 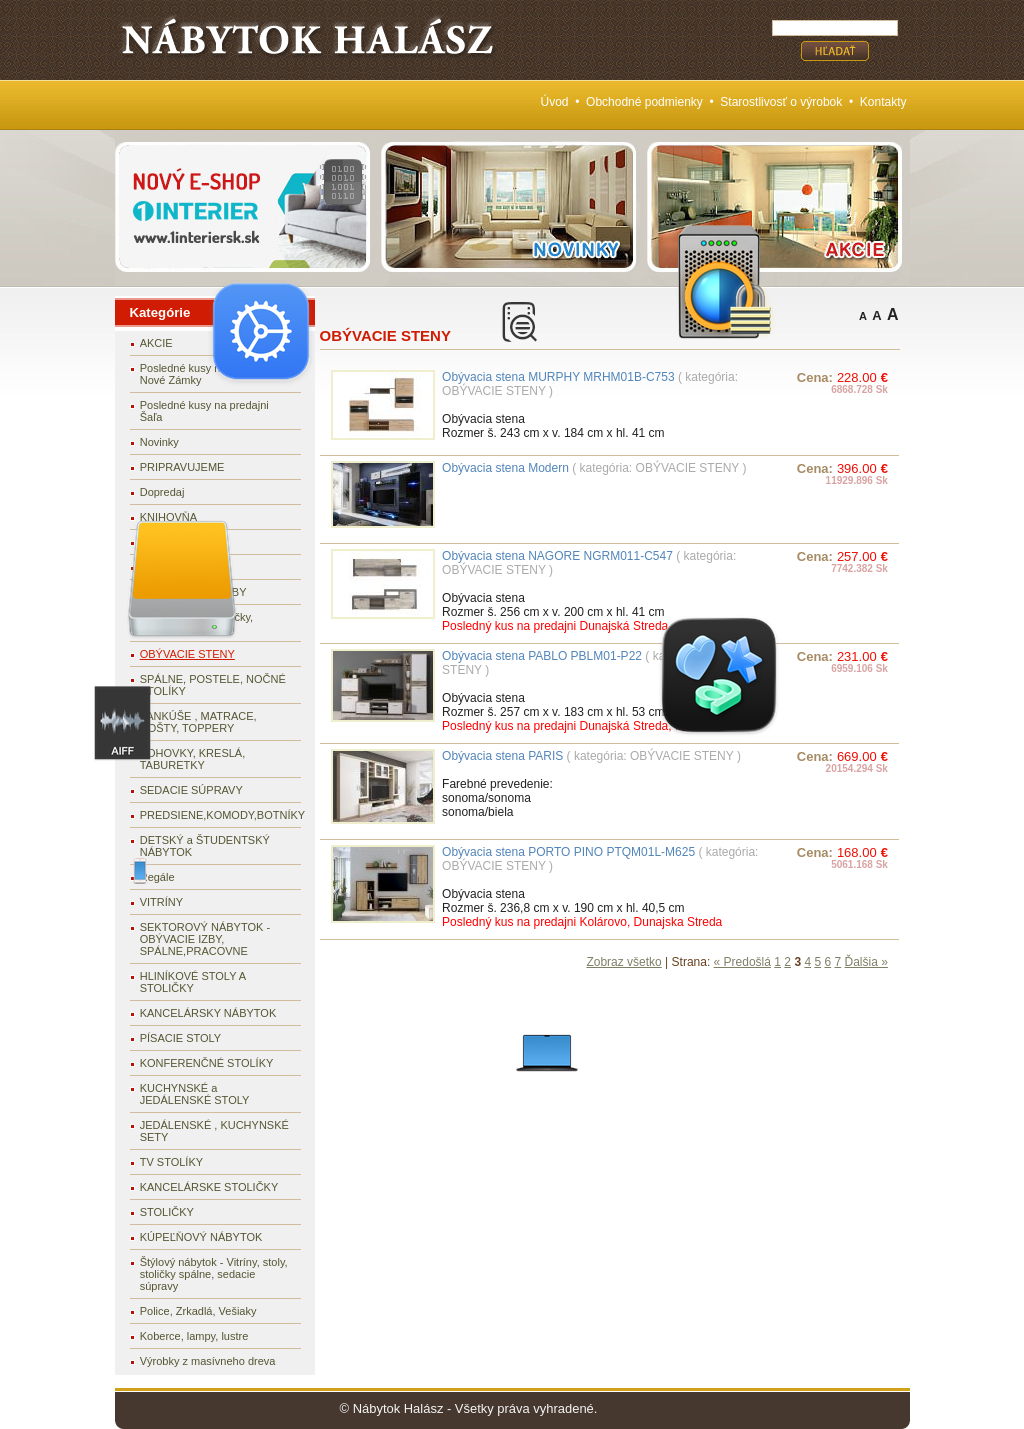 What do you see at coordinates (547, 1051) in the screenshot?
I see `indicates a macbook pro 16-inch device in system settings` at bounding box center [547, 1051].